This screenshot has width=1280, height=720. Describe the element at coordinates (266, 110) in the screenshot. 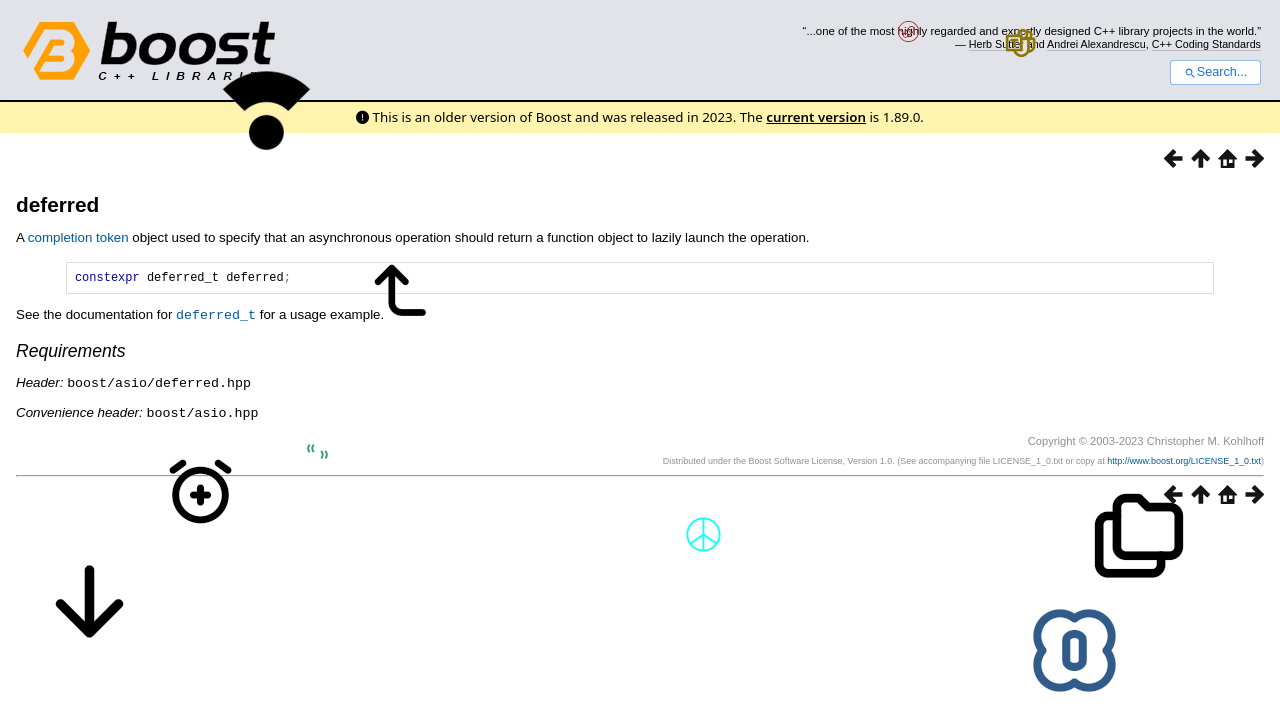

I see `calibrate compass or direction sensor` at that location.